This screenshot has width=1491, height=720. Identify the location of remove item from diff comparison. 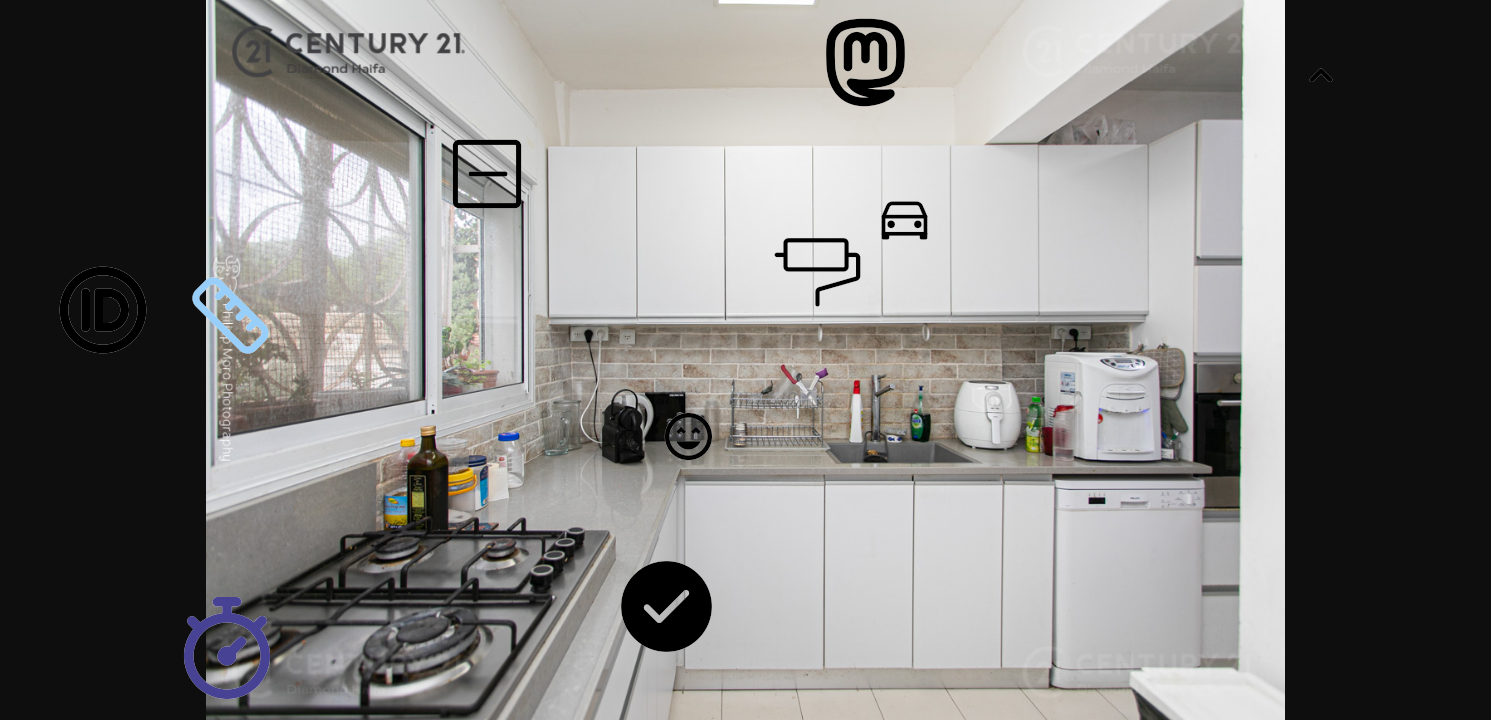
(487, 174).